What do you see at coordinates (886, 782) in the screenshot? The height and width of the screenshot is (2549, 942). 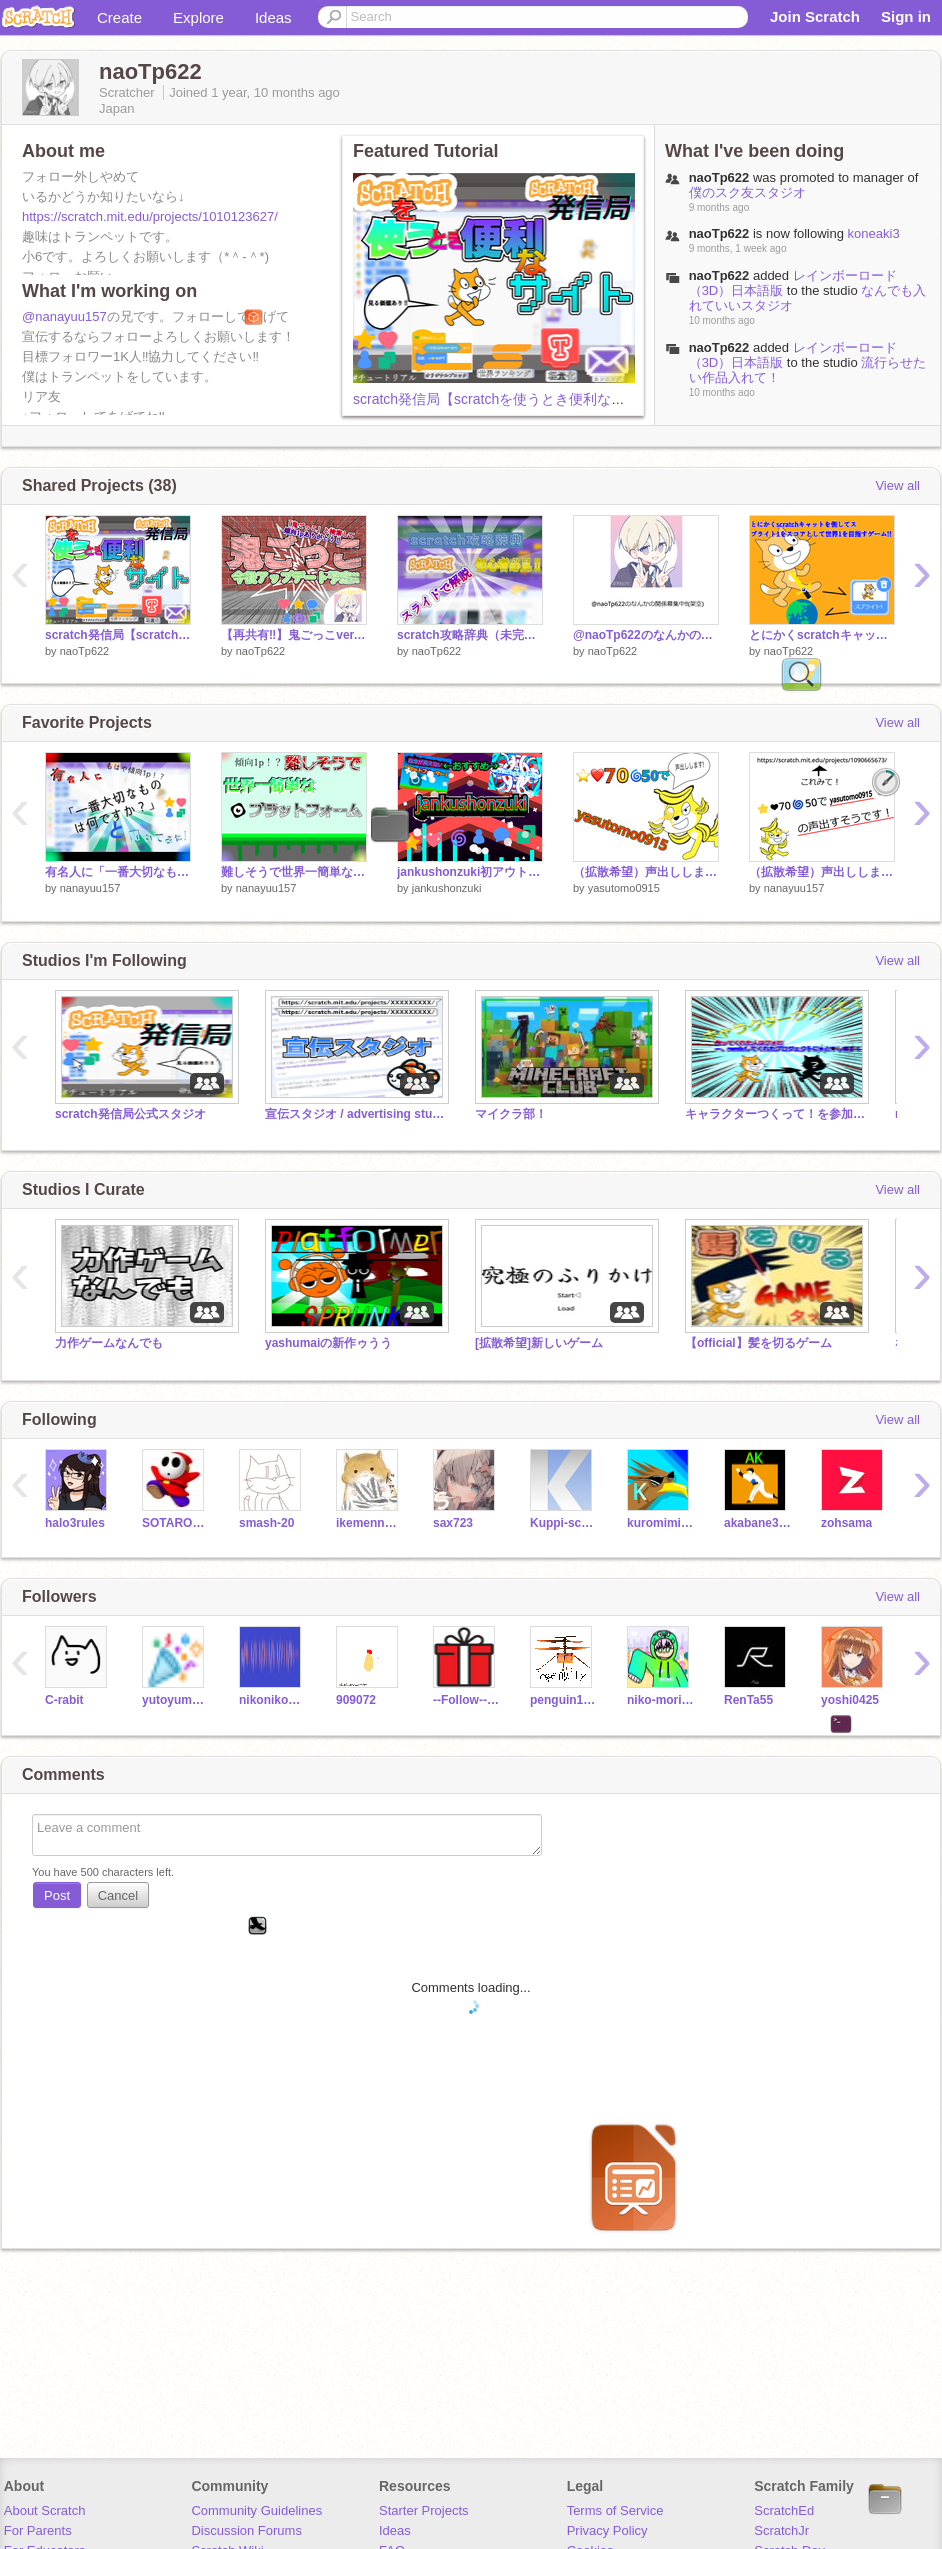 I see `launch sysprof system profiler` at bounding box center [886, 782].